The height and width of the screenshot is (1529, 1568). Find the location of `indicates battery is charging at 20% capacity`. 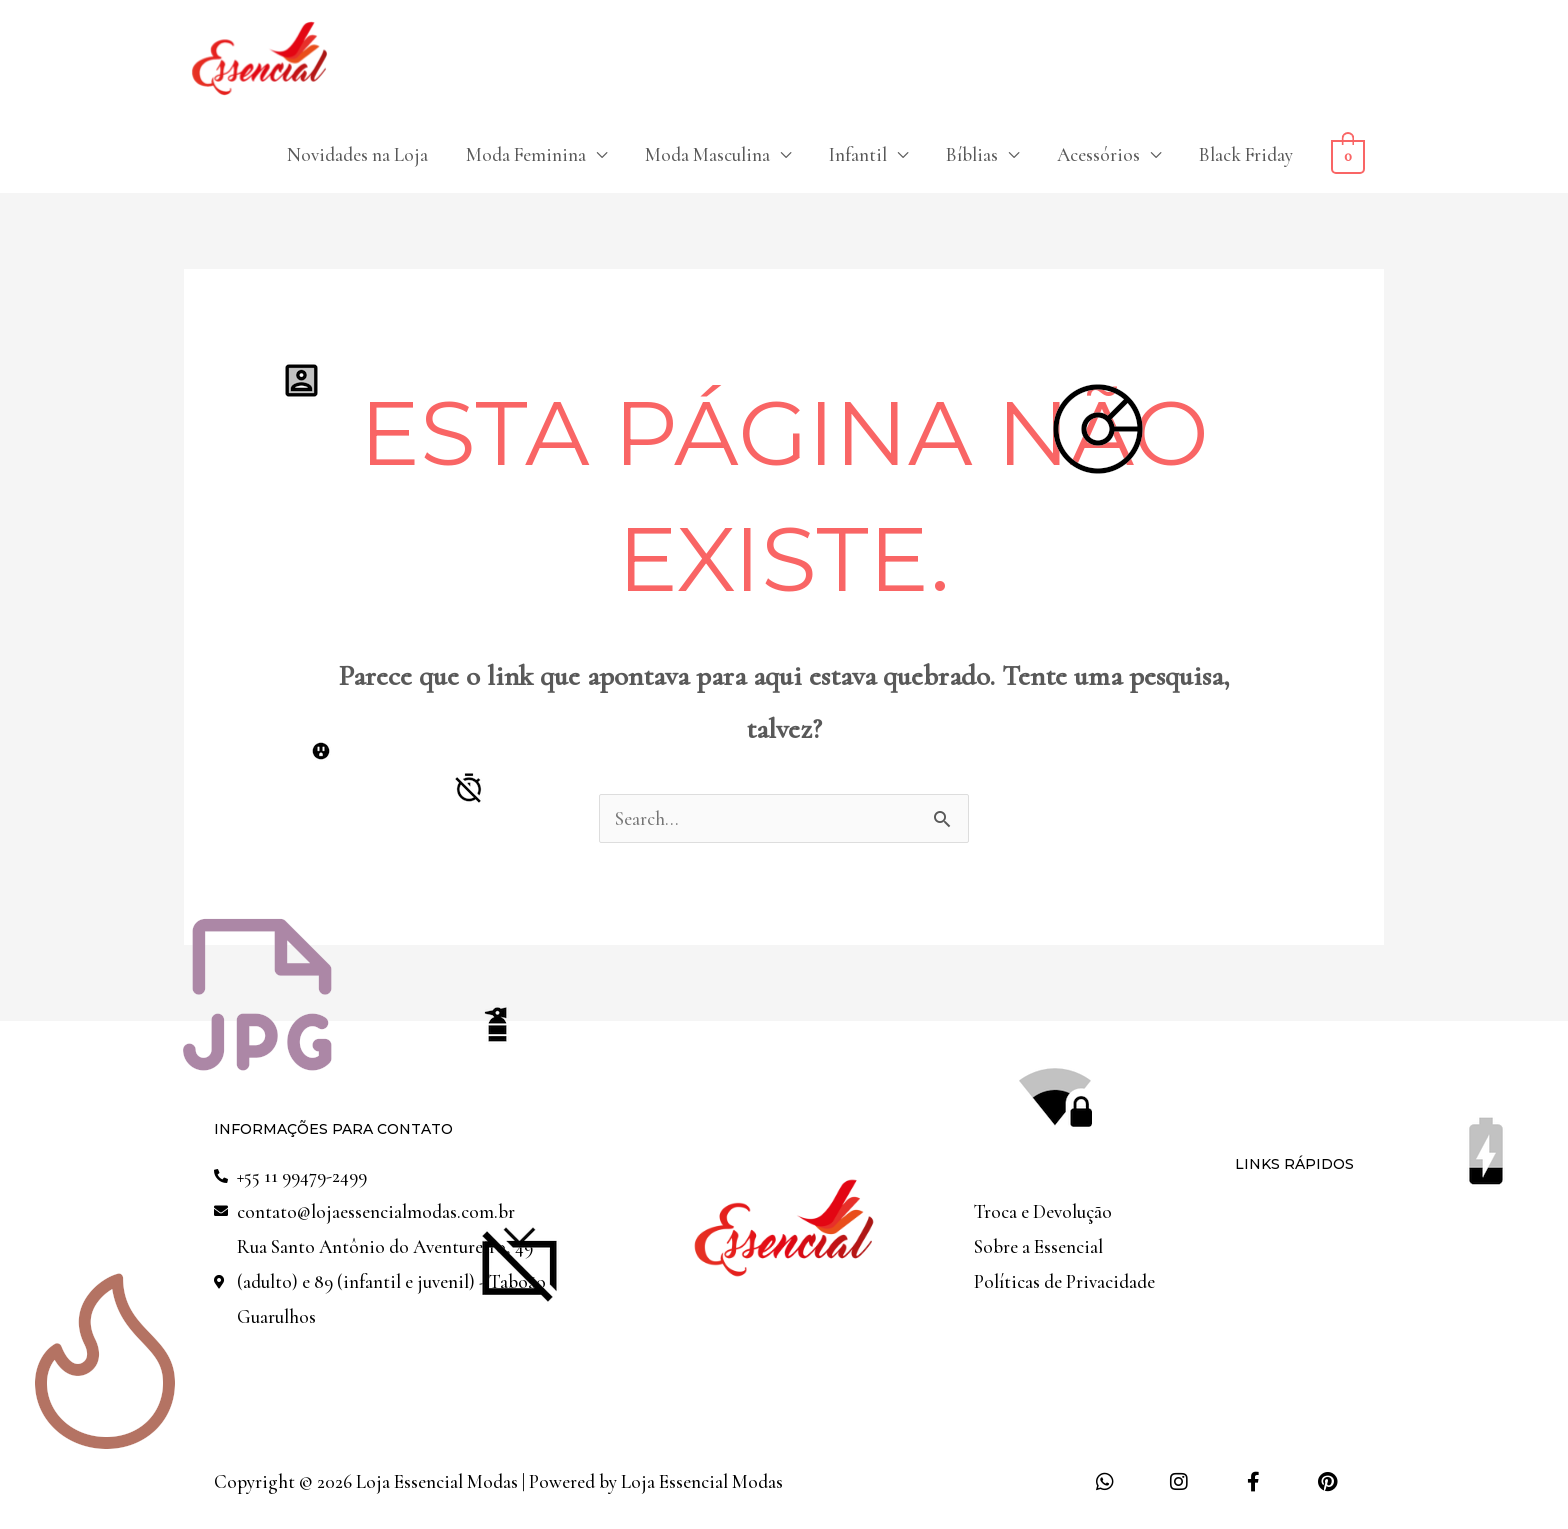

indicates battery is charging at 20% capacity is located at coordinates (1486, 1151).